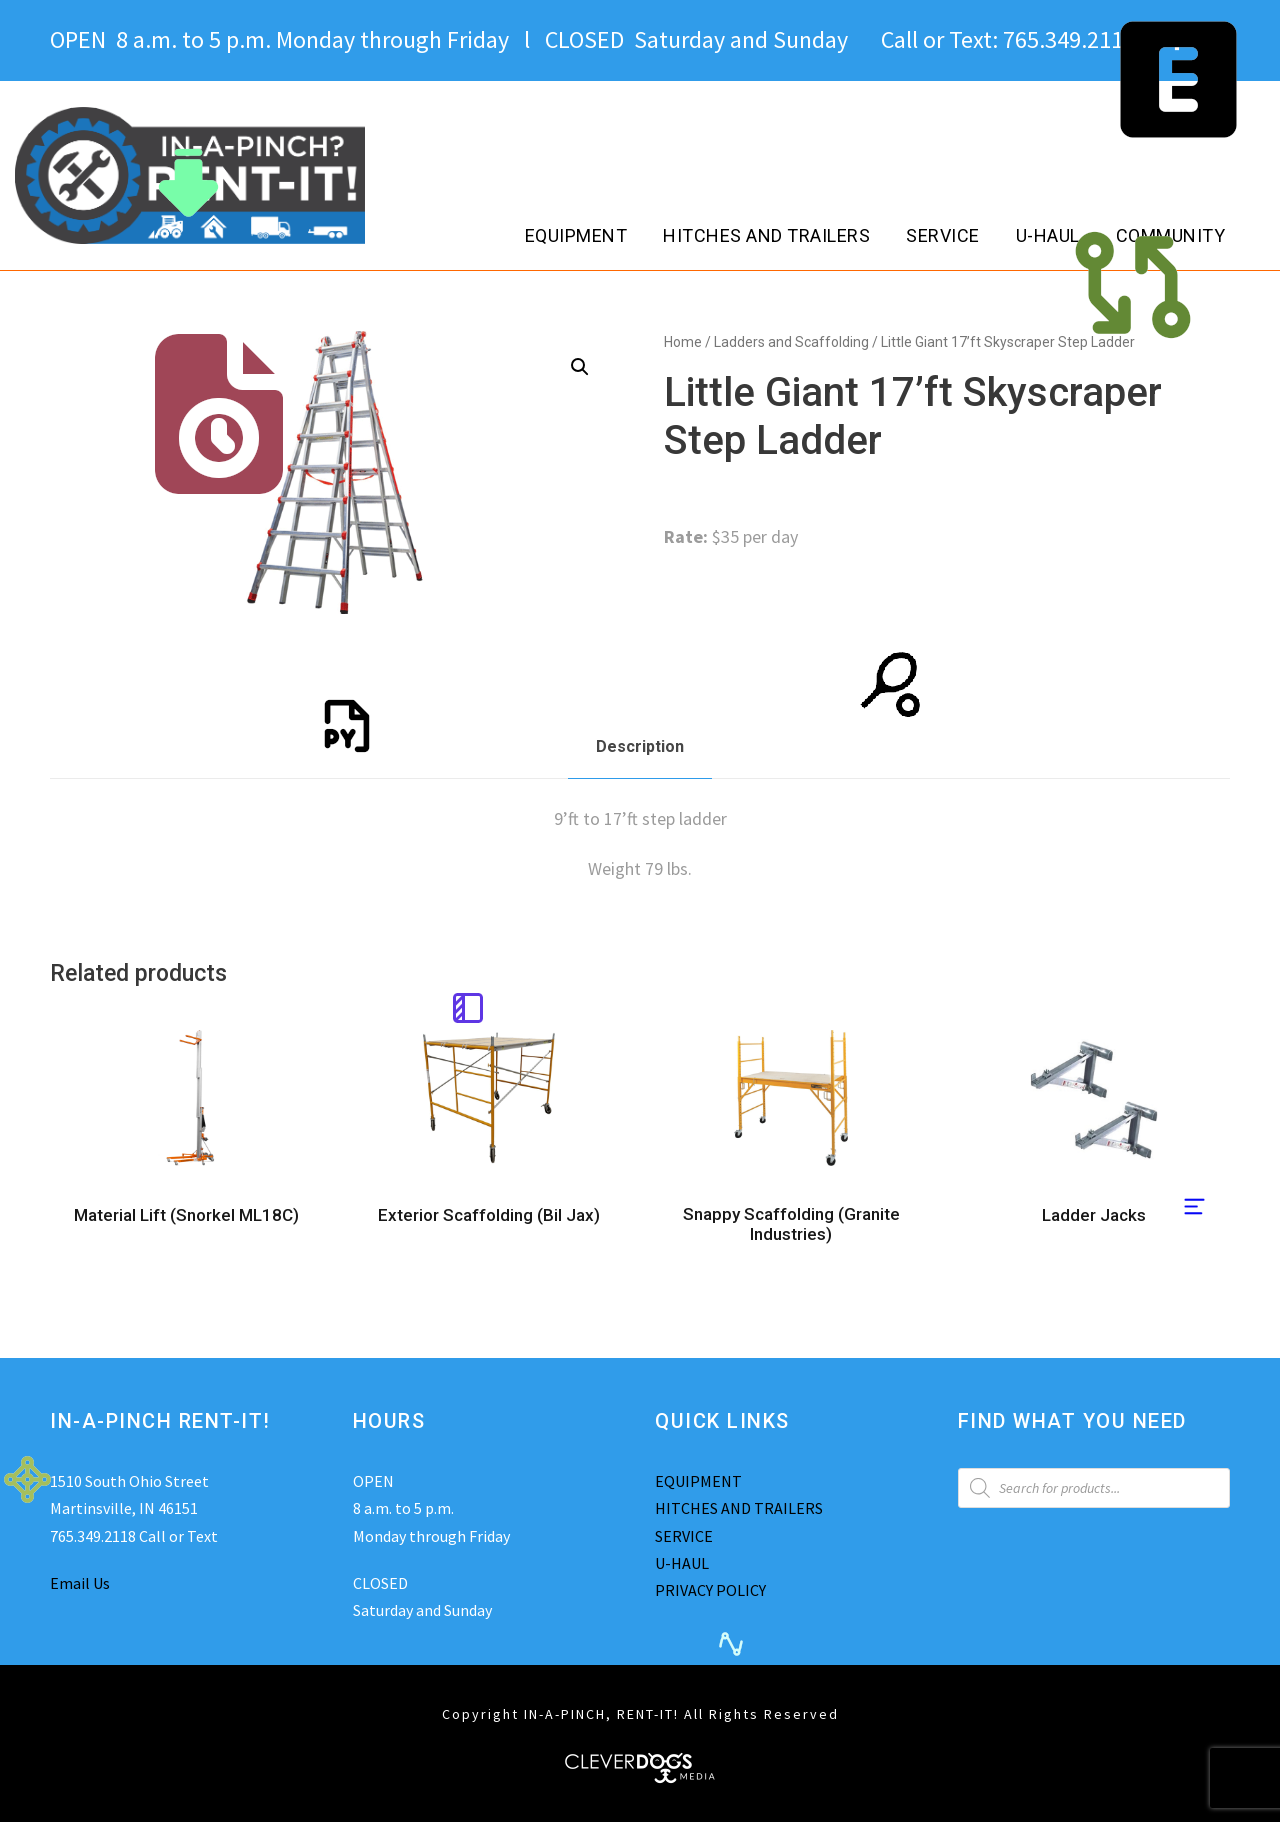 The image size is (1280, 1822). Describe the element at coordinates (1133, 285) in the screenshot. I see `view code differences between branches` at that location.